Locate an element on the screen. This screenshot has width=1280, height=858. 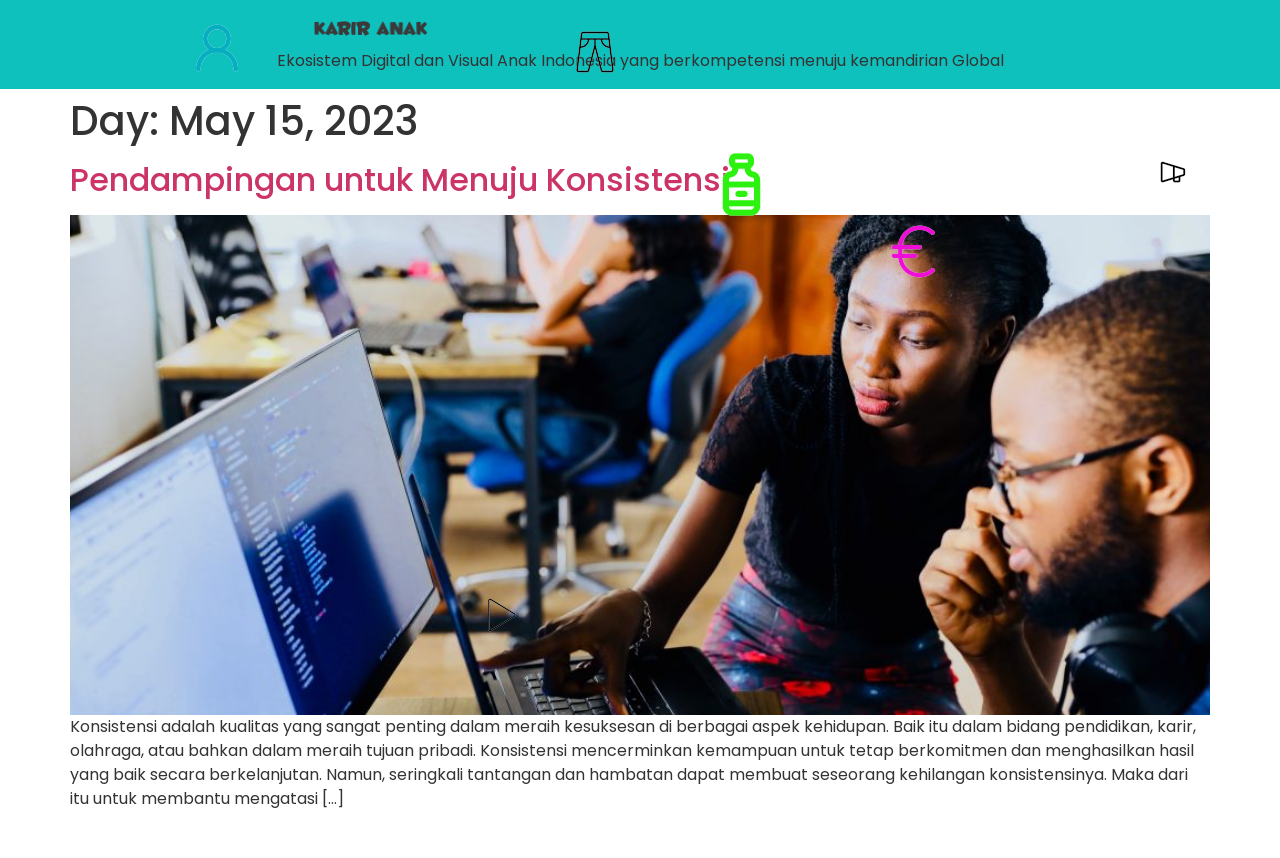
view vaccine or medication information is located at coordinates (741, 184).